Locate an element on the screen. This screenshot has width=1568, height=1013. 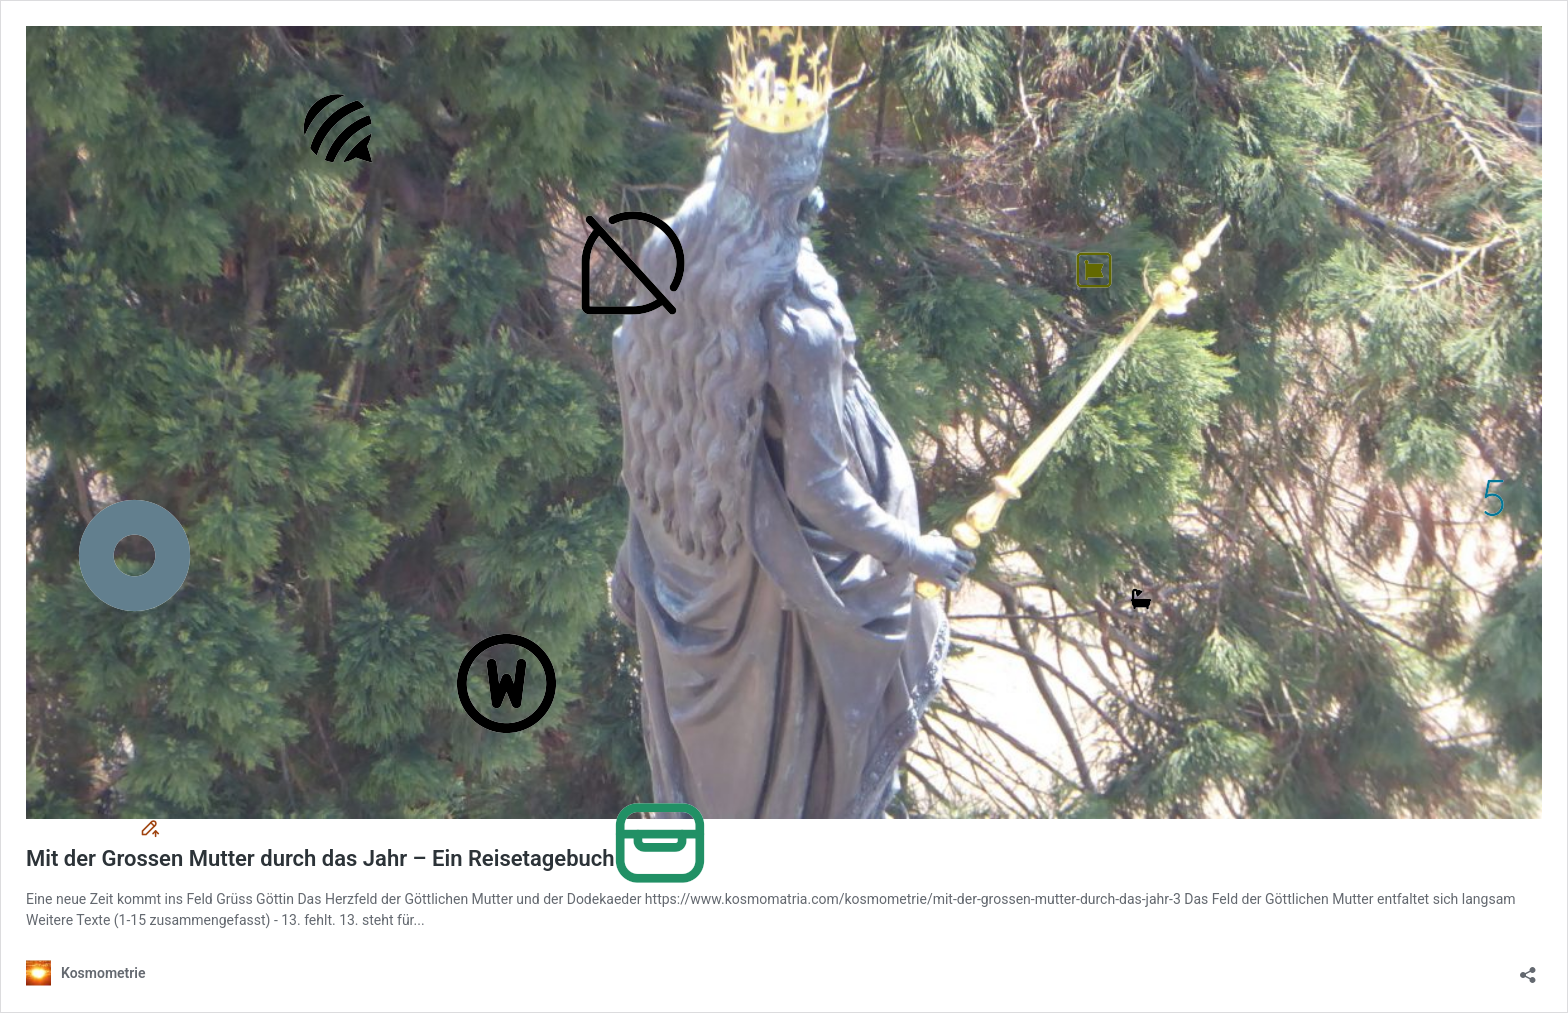
upload or publish your edits is located at coordinates (149, 827).